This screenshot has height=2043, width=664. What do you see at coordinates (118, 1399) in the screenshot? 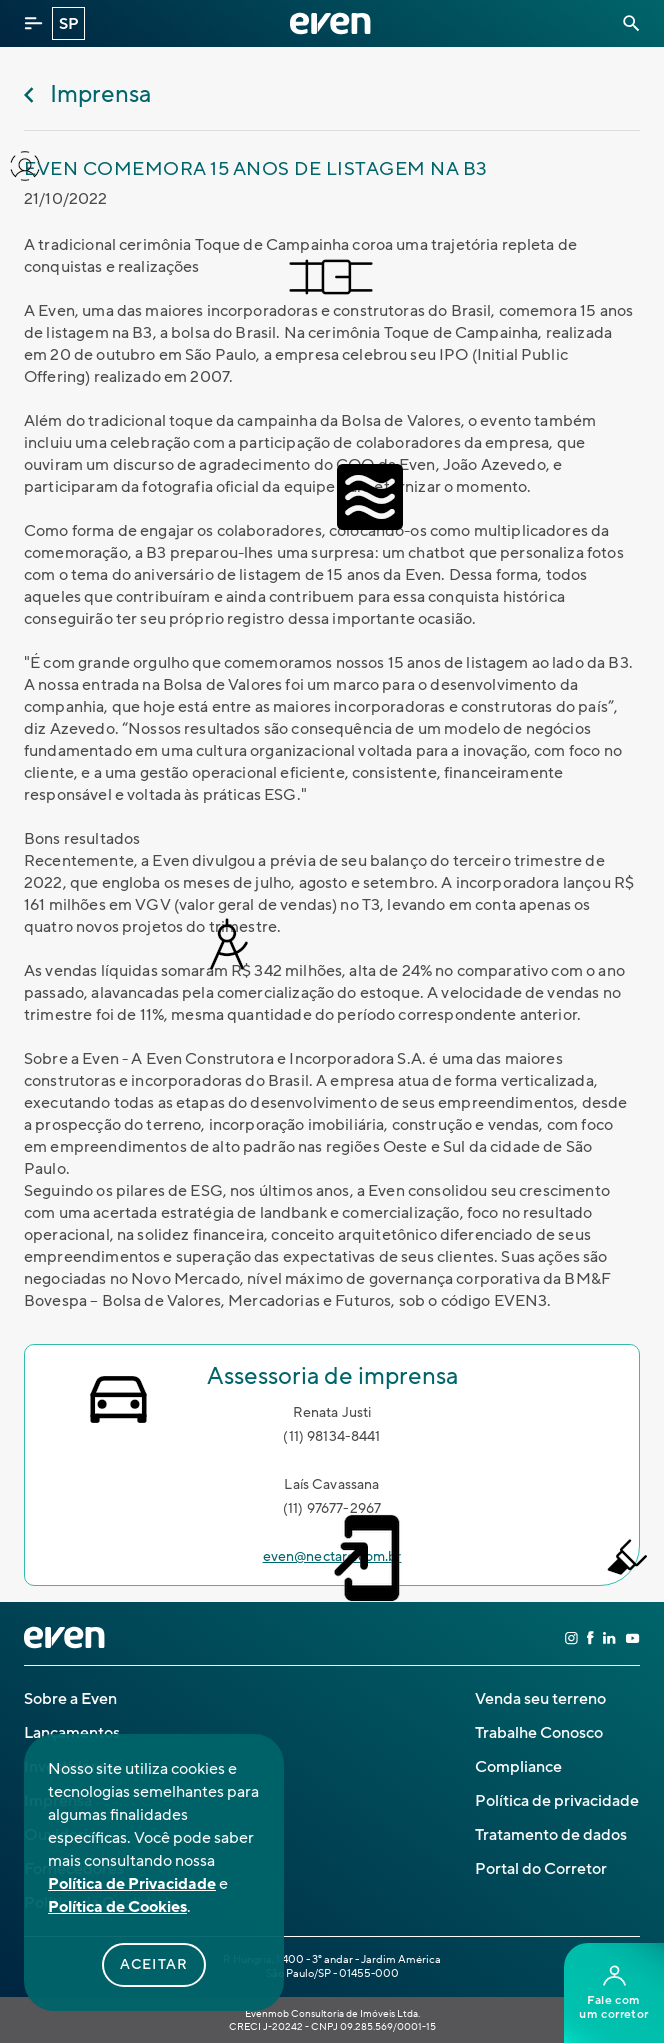
I see `access vehicle or car-related settings` at bounding box center [118, 1399].